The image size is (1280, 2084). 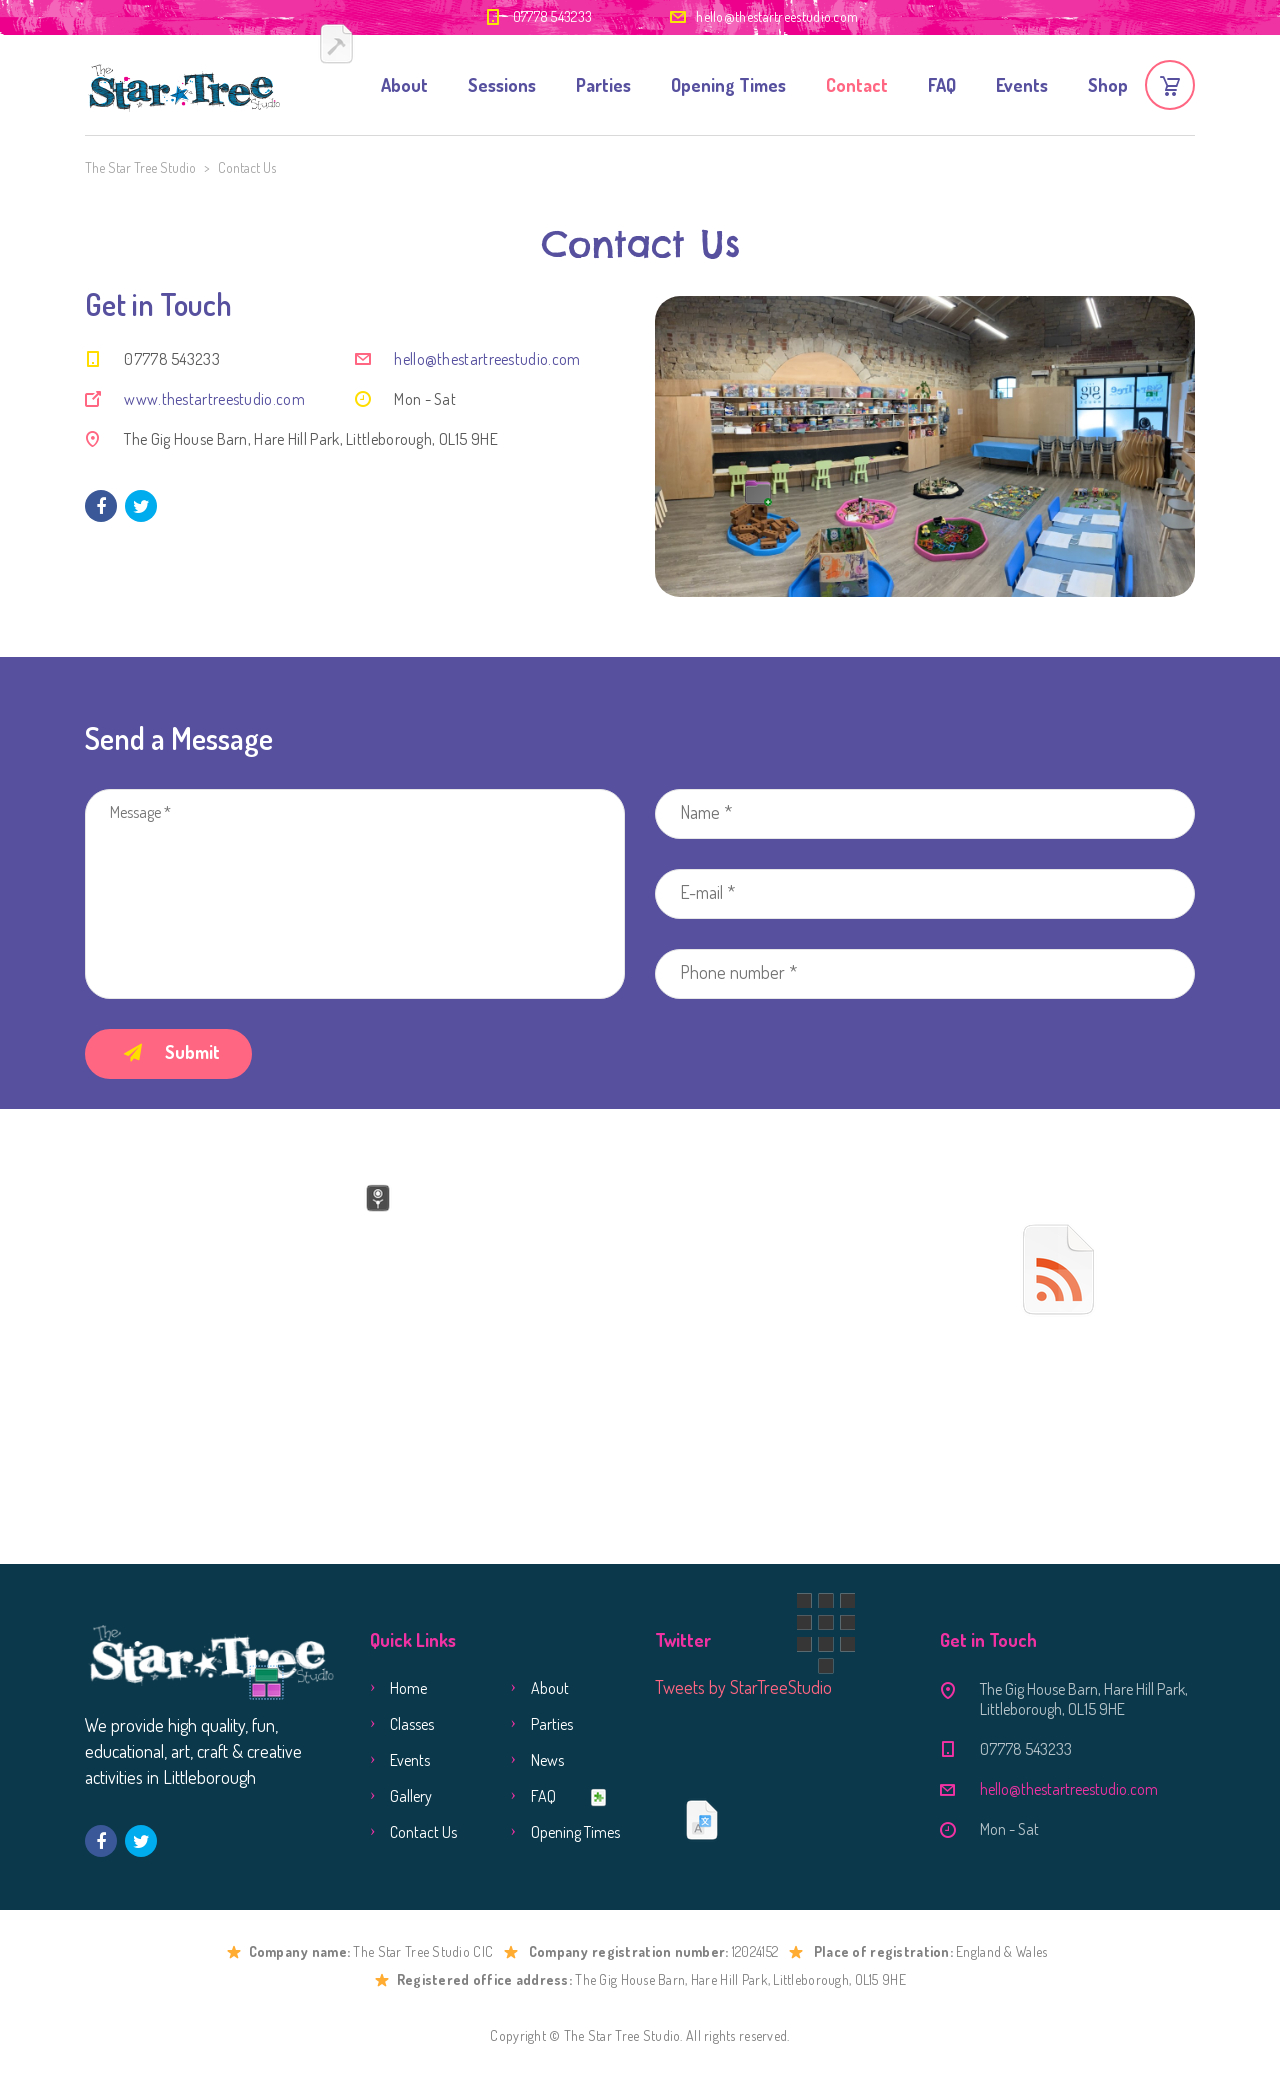 I want to click on open the phone dialpad, so click(x=826, y=1637).